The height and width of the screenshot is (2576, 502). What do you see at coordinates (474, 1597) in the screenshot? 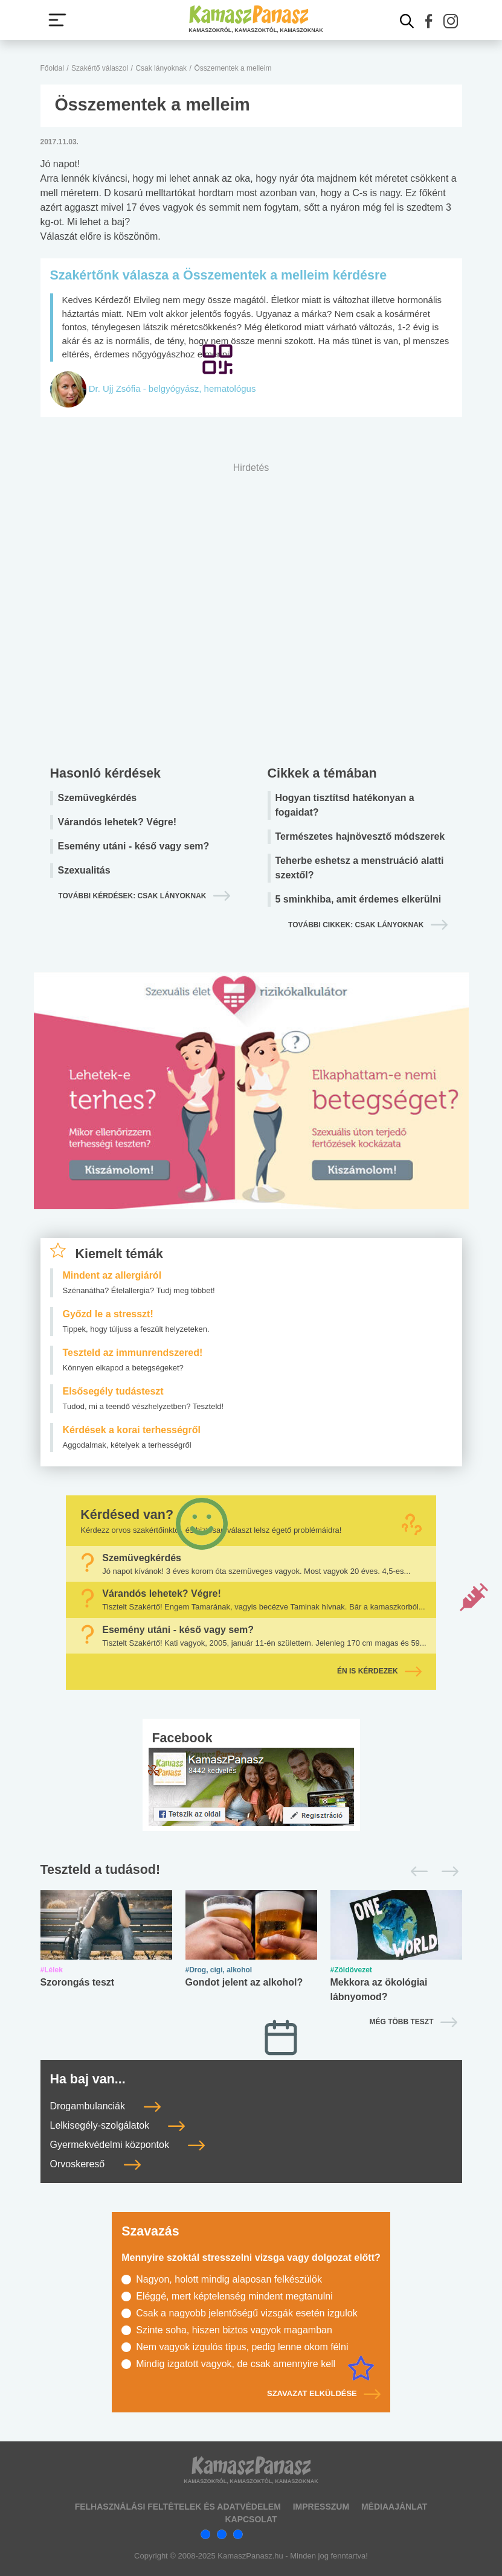
I see `access vaccination or medical records` at bounding box center [474, 1597].